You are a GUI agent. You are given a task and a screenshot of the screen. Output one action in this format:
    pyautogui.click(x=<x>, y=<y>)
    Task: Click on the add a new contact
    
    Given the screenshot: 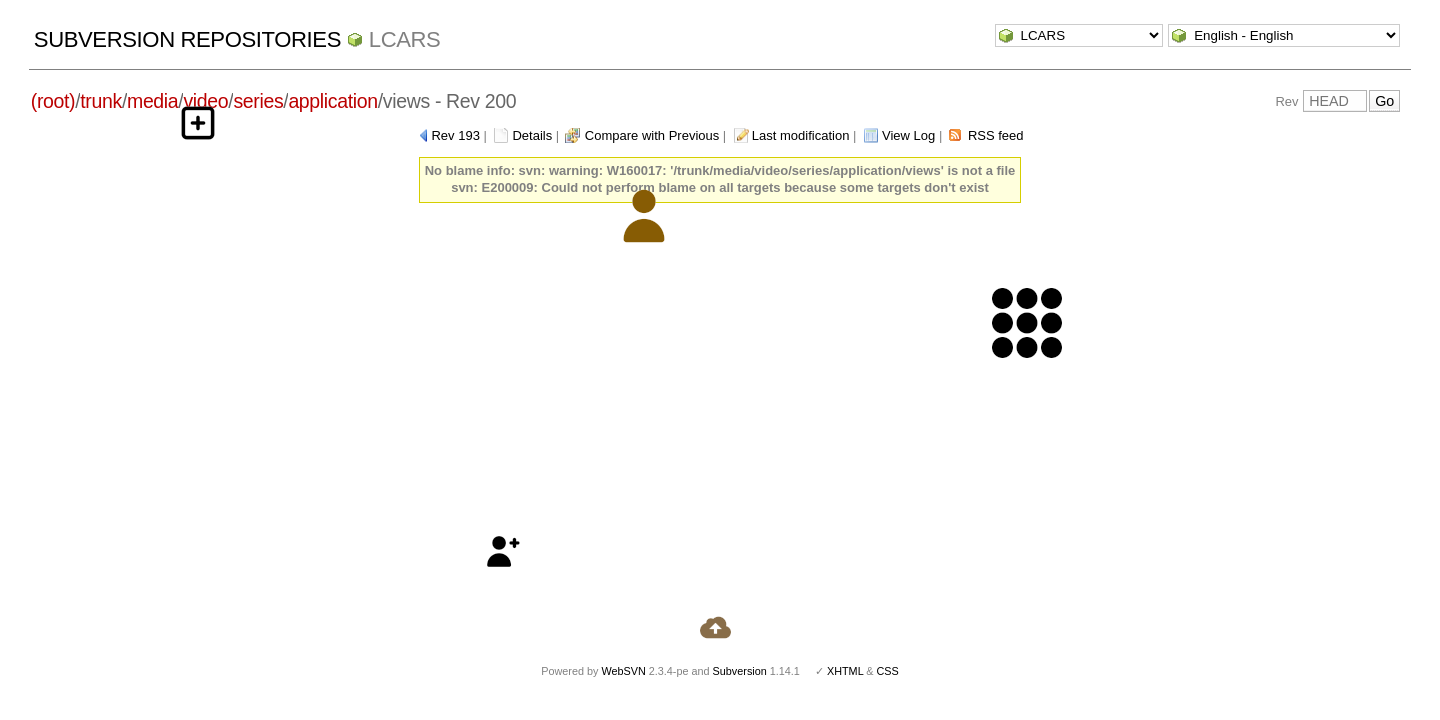 What is the action you would take?
    pyautogui.click(x=502, y=551)
    